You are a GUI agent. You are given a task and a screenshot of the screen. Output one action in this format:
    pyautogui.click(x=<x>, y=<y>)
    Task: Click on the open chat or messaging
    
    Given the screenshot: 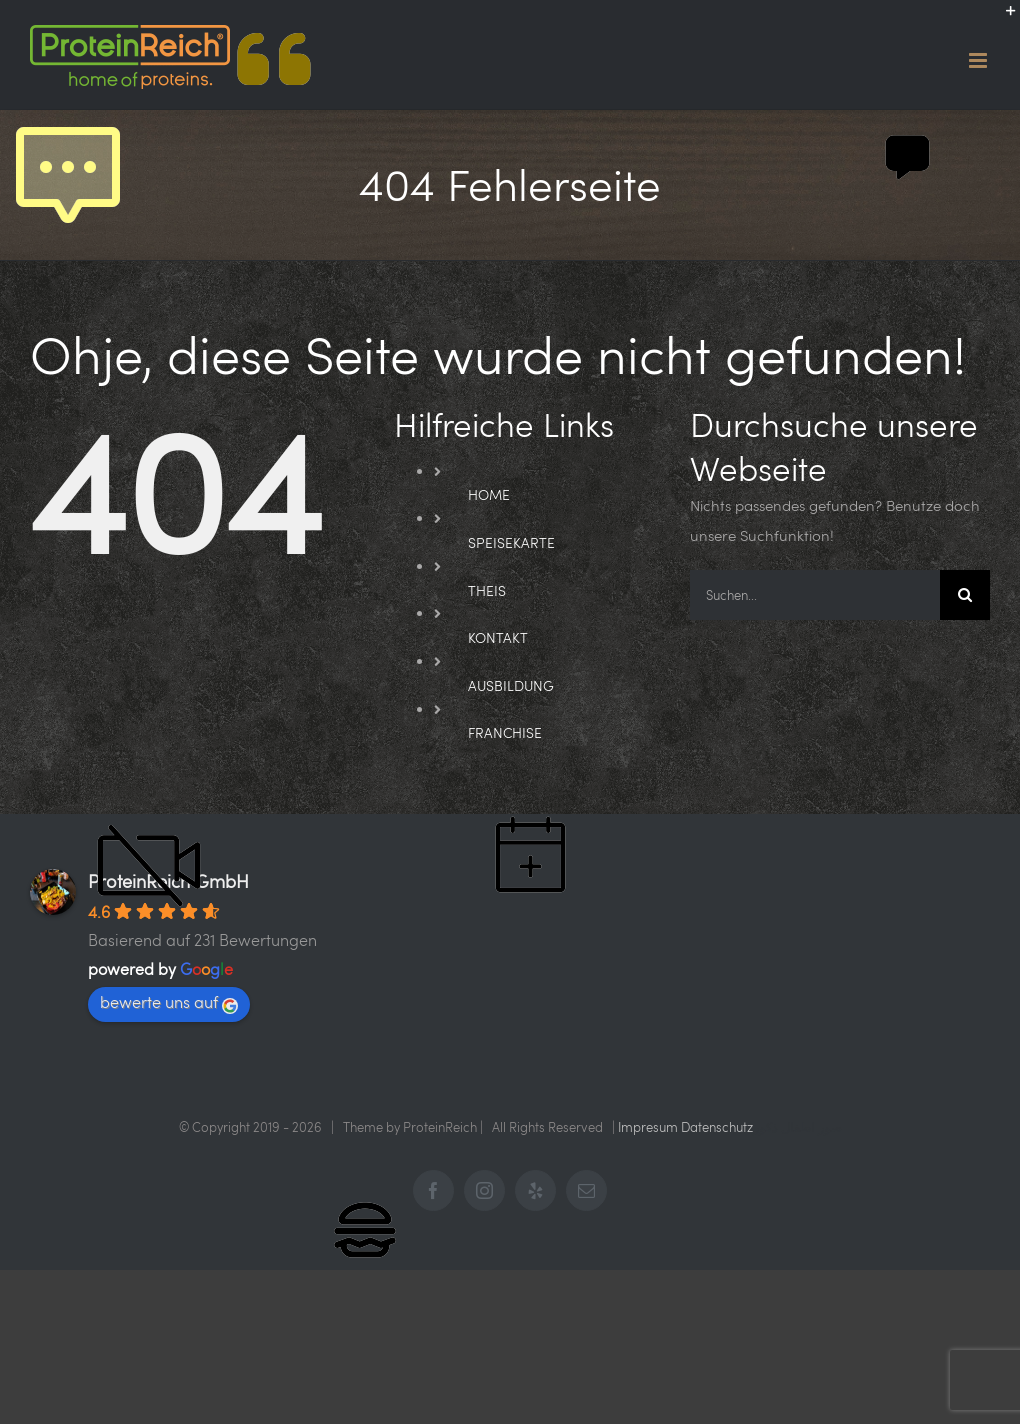 What is the action you would take?
    pyautogui.click(x=907, y=154)
    